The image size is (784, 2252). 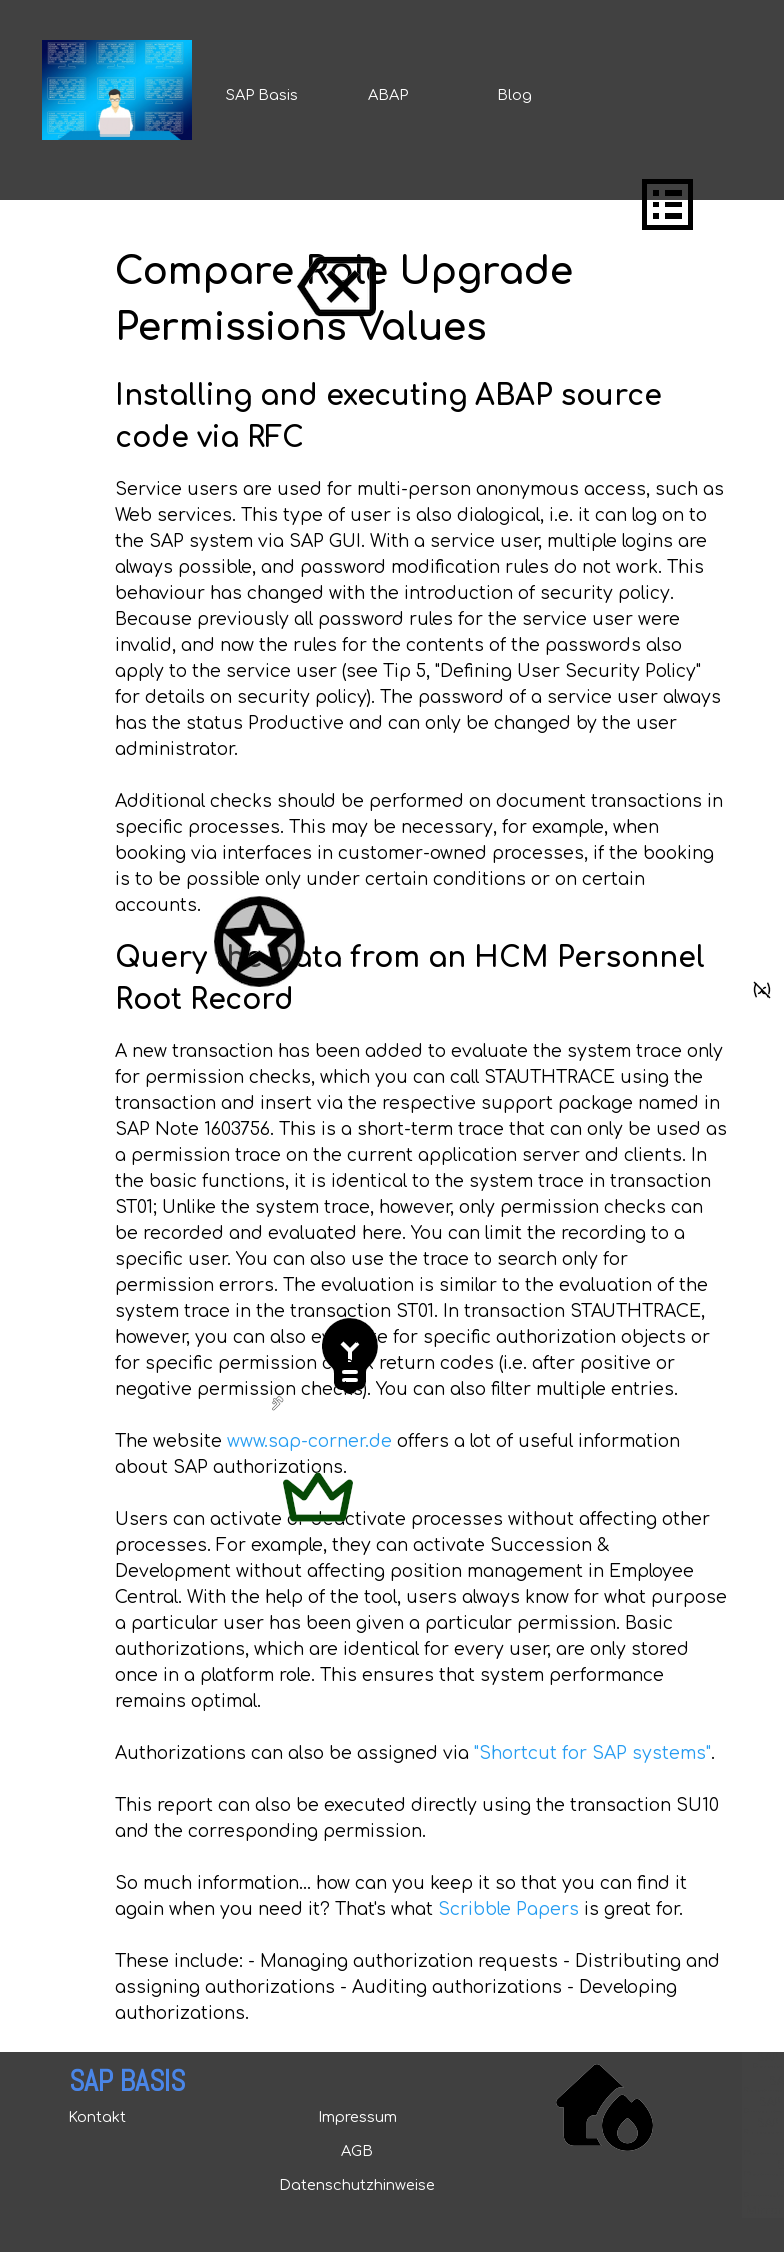 I want to click on delete the last character entered, so click(x=336, y=286).